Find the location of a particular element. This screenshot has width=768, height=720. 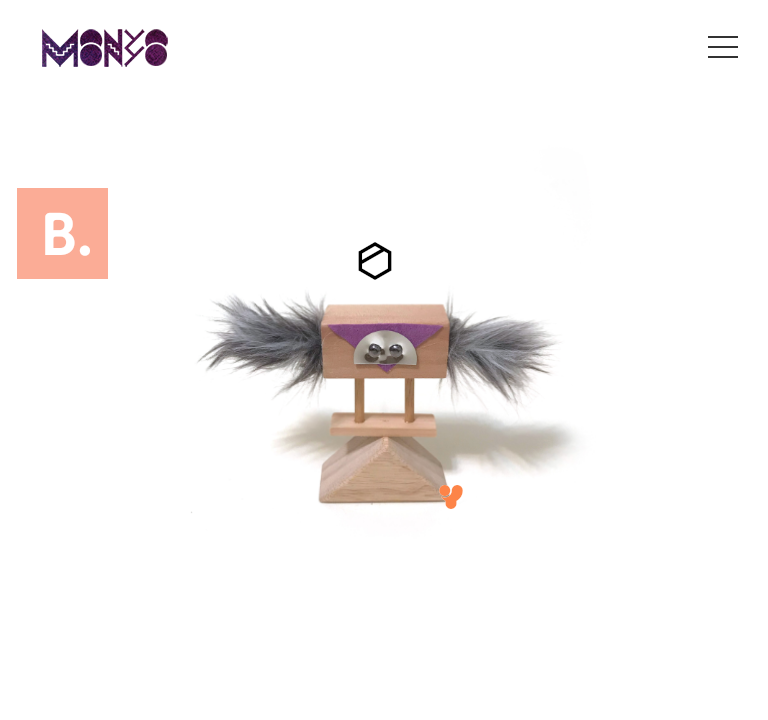

open the YOLO anonymous messaging app is located at coordinates (451, 497).